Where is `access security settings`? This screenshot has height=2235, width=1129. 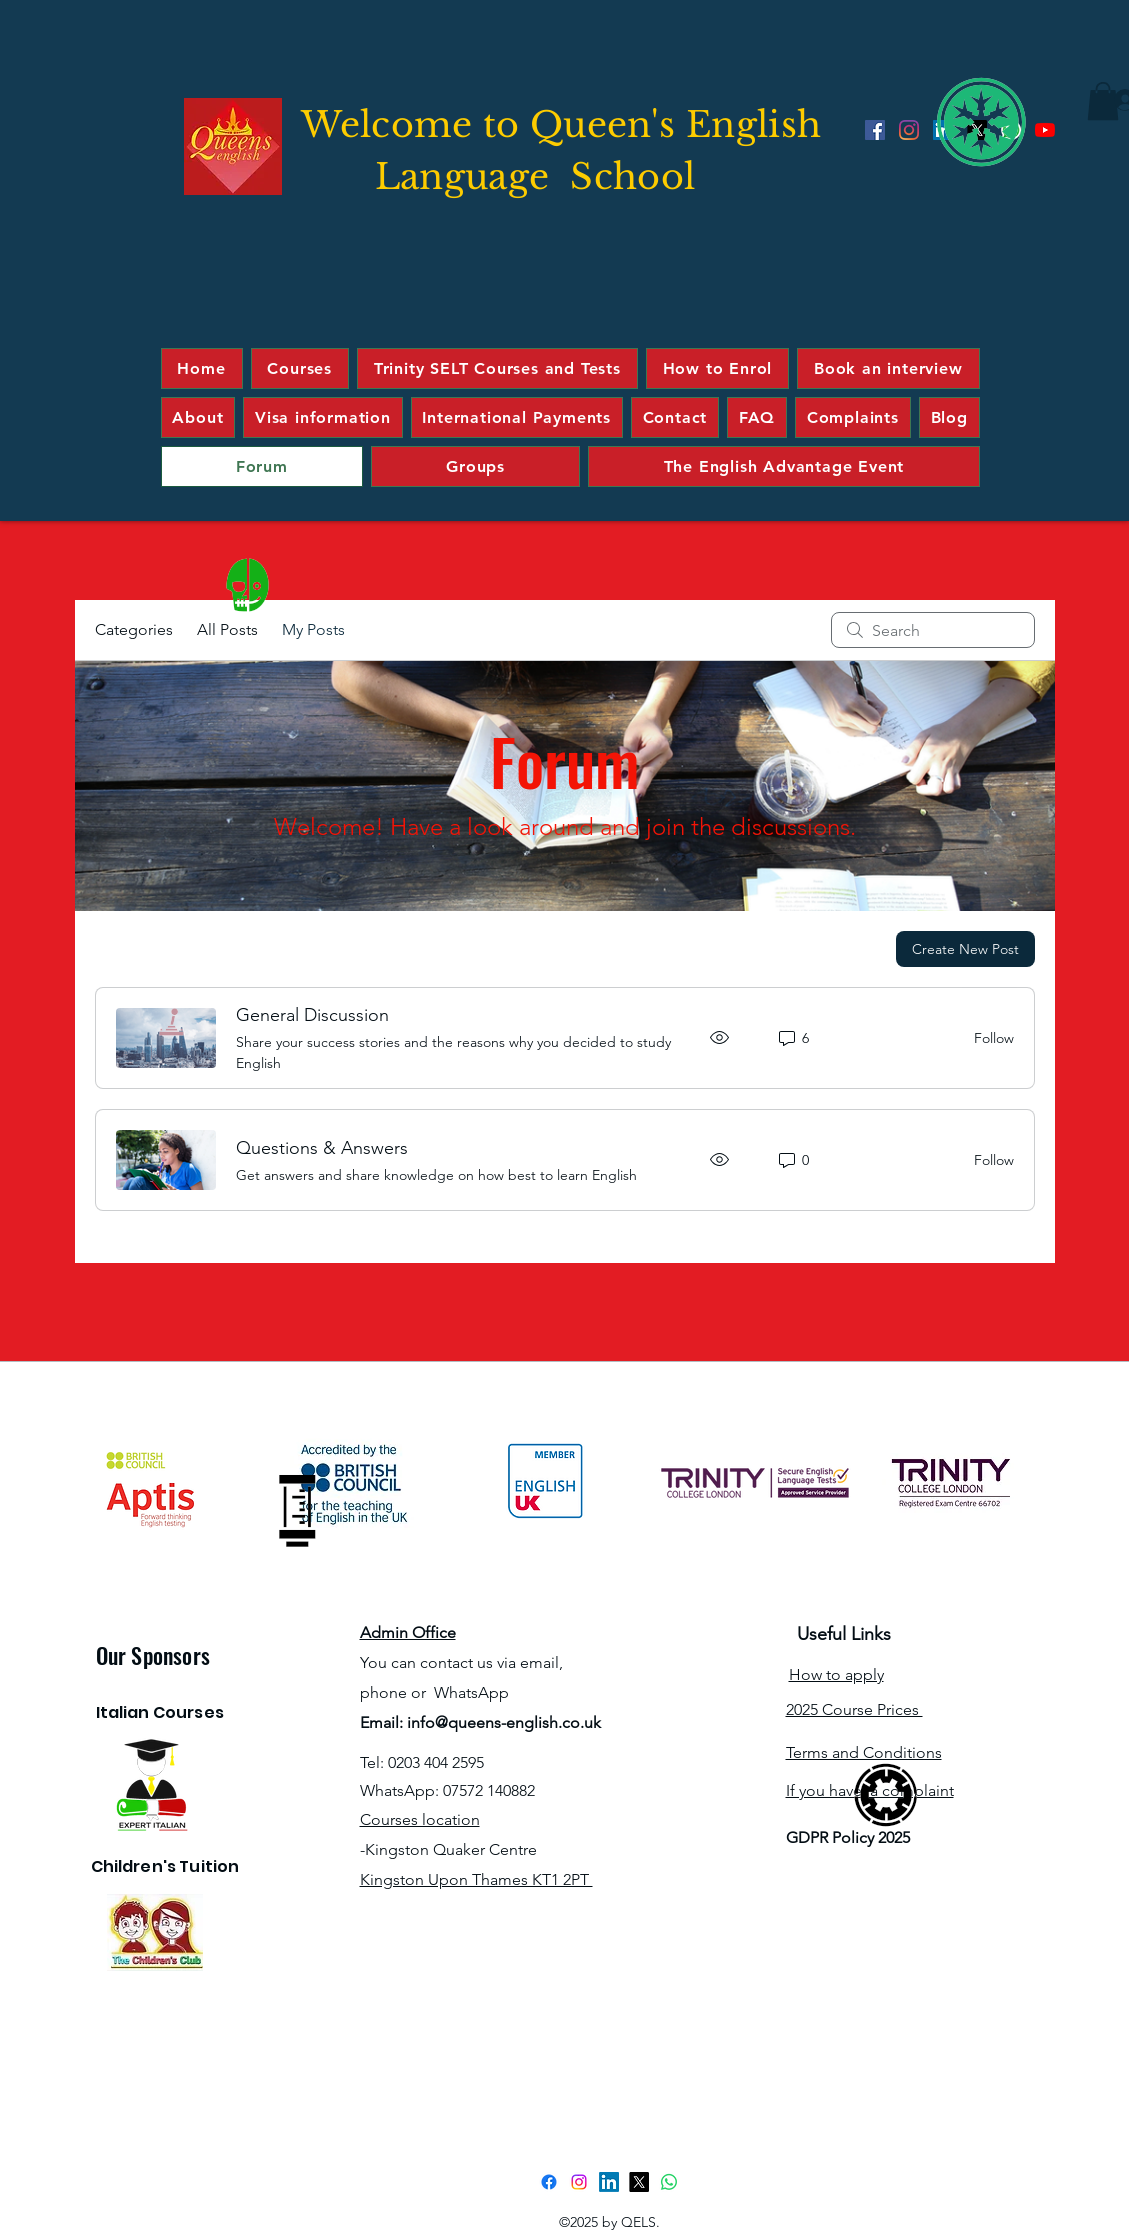 access security settings is located at coordinates (886, 1795).